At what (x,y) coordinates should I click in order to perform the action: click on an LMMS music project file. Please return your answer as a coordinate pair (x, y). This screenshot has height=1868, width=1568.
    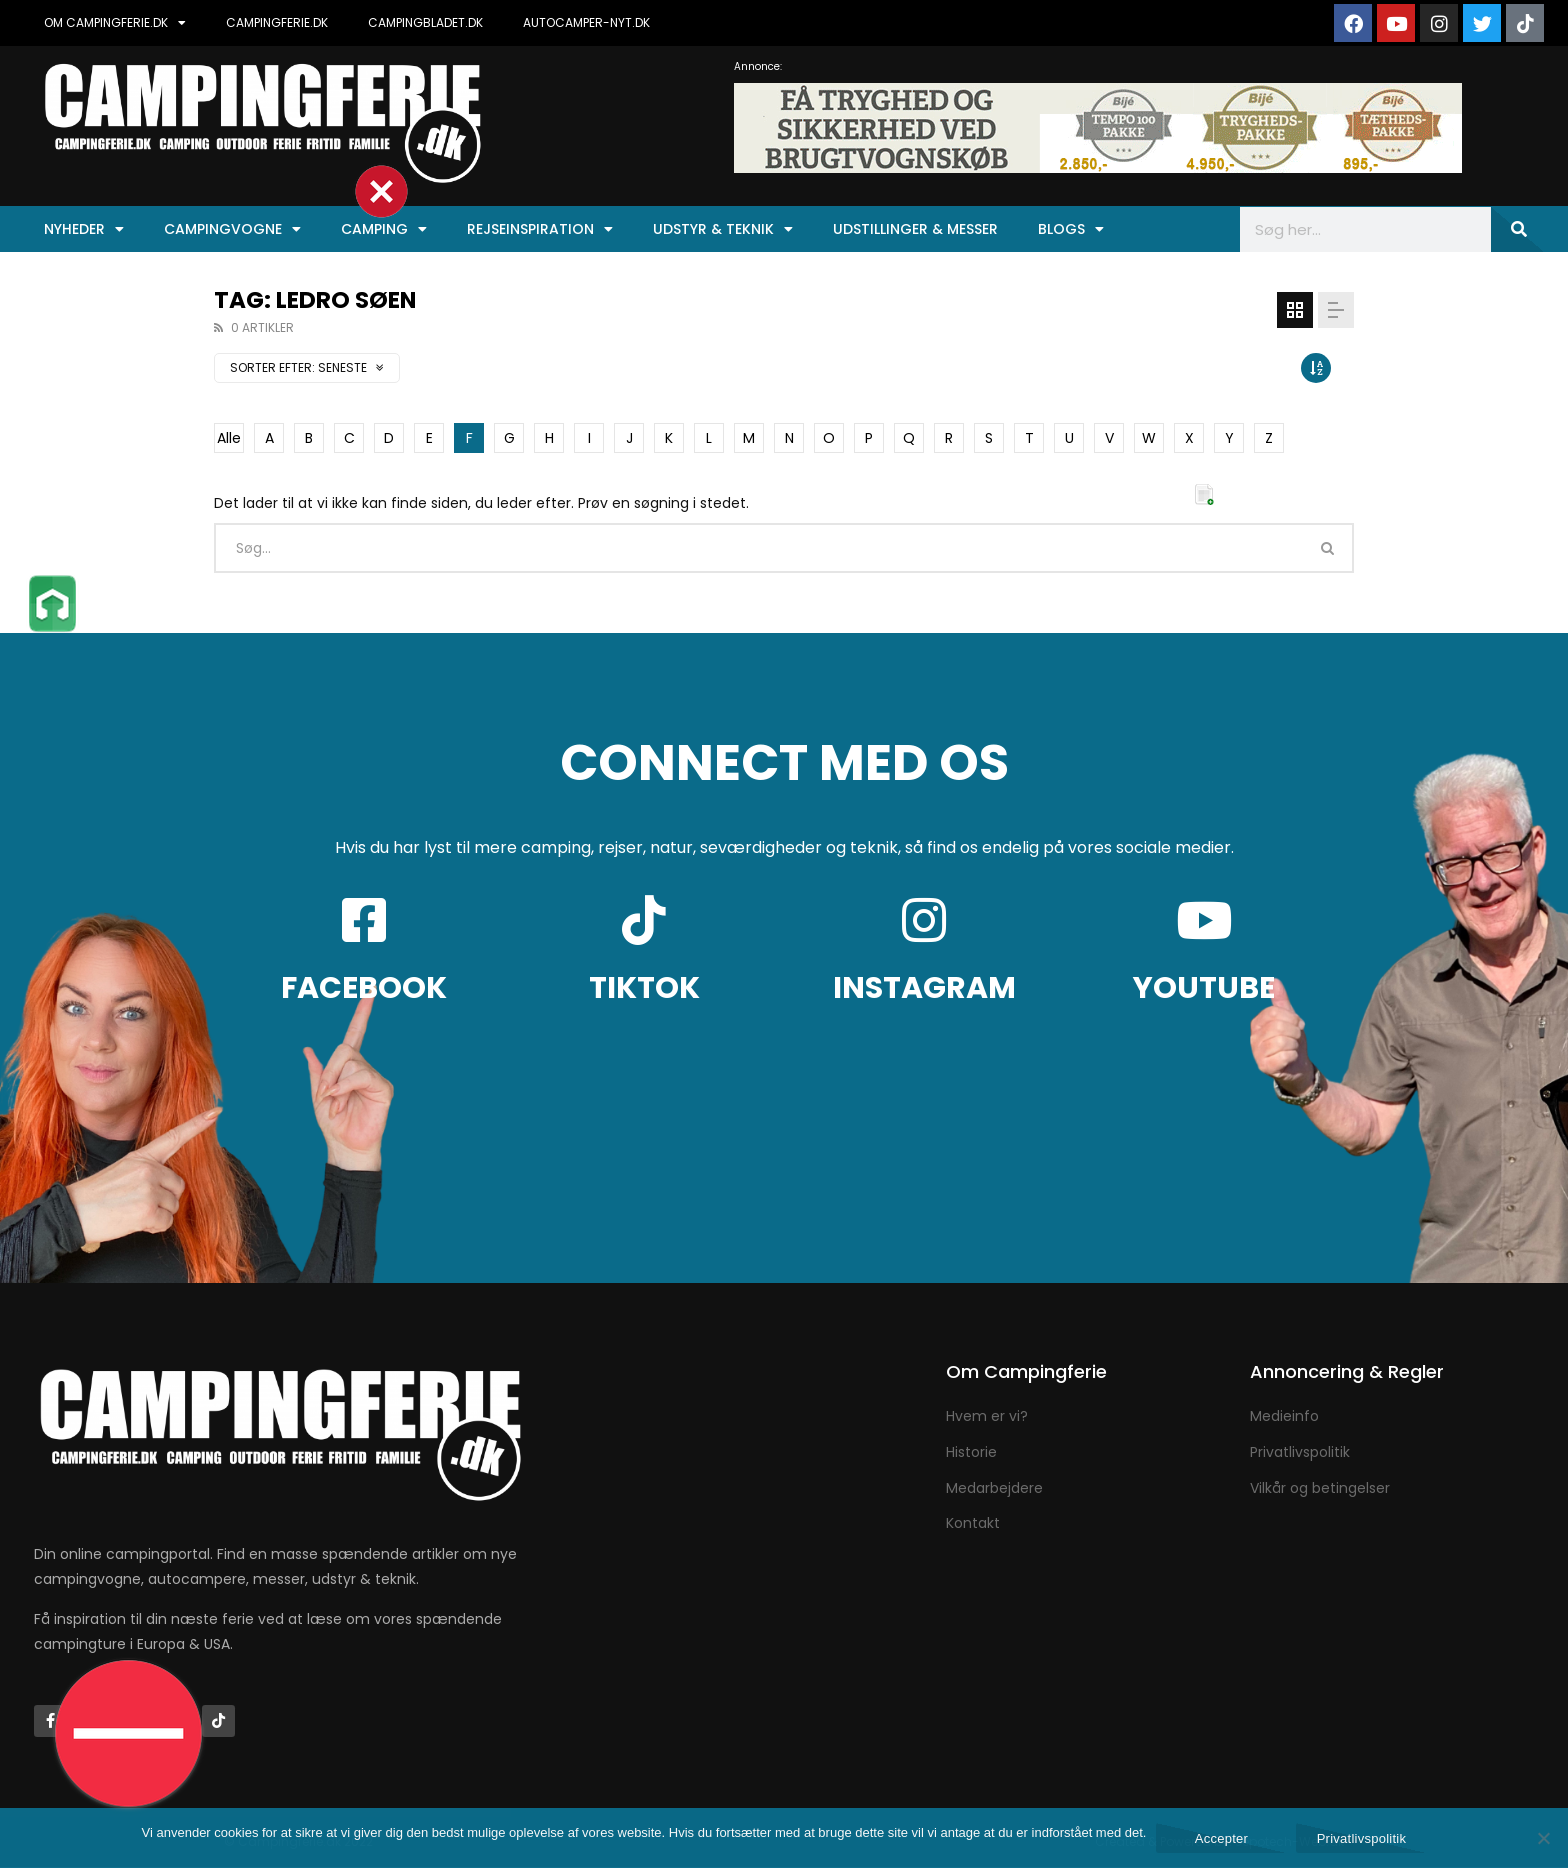
    Looking at the image, I should click on (52, 603).